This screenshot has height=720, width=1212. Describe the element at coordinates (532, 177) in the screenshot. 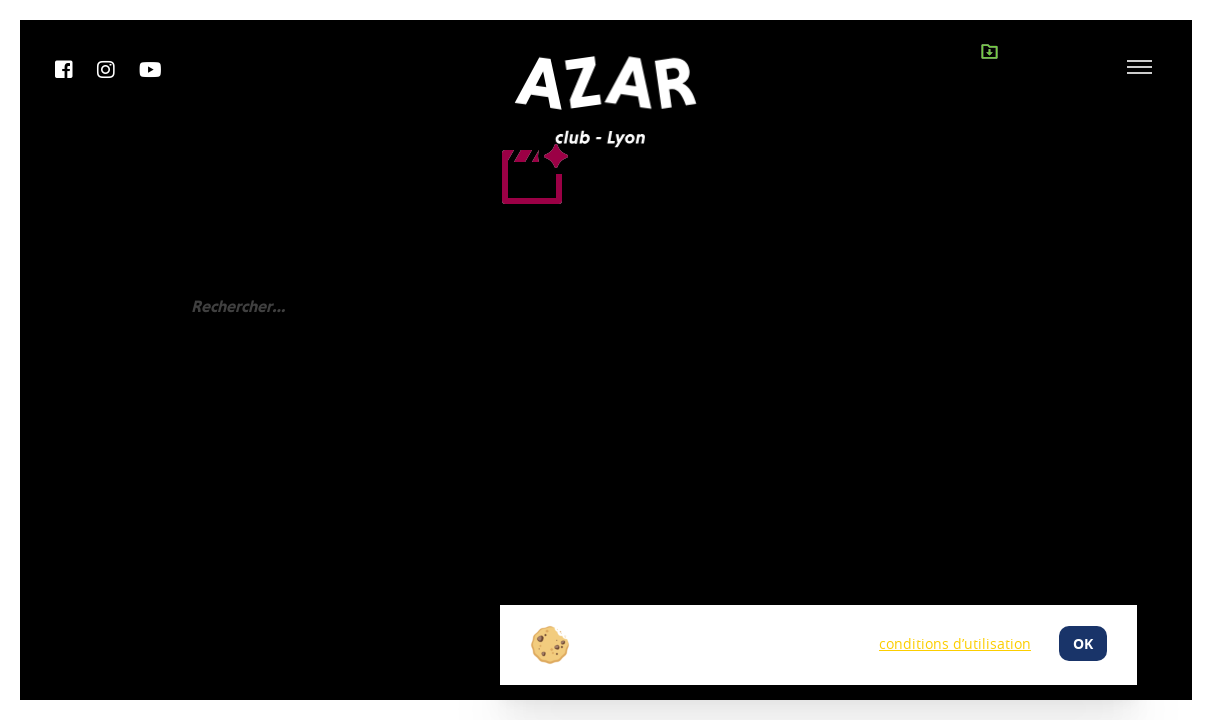

I see `generate video content using AI` at that location.